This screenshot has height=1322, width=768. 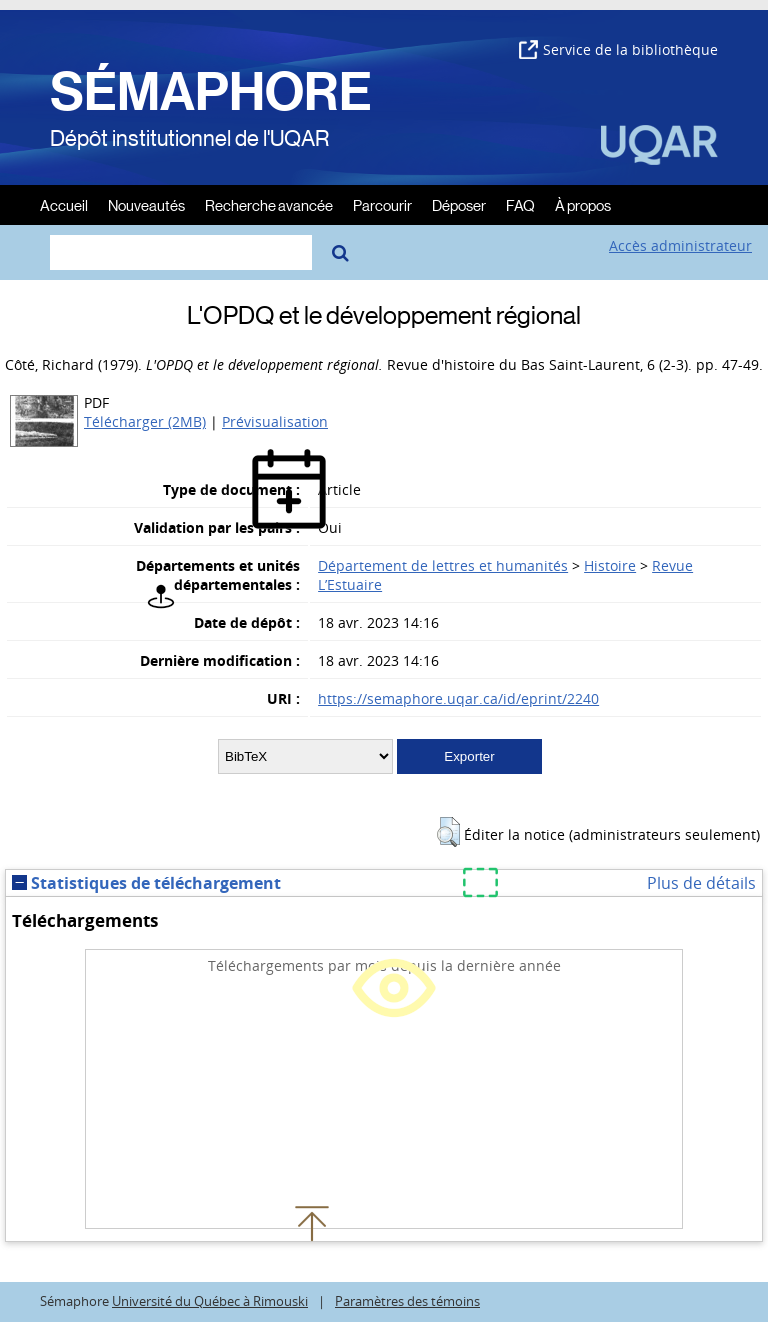 I want to click on indicates a selection area or bounding box, so click(x=480, y=882).